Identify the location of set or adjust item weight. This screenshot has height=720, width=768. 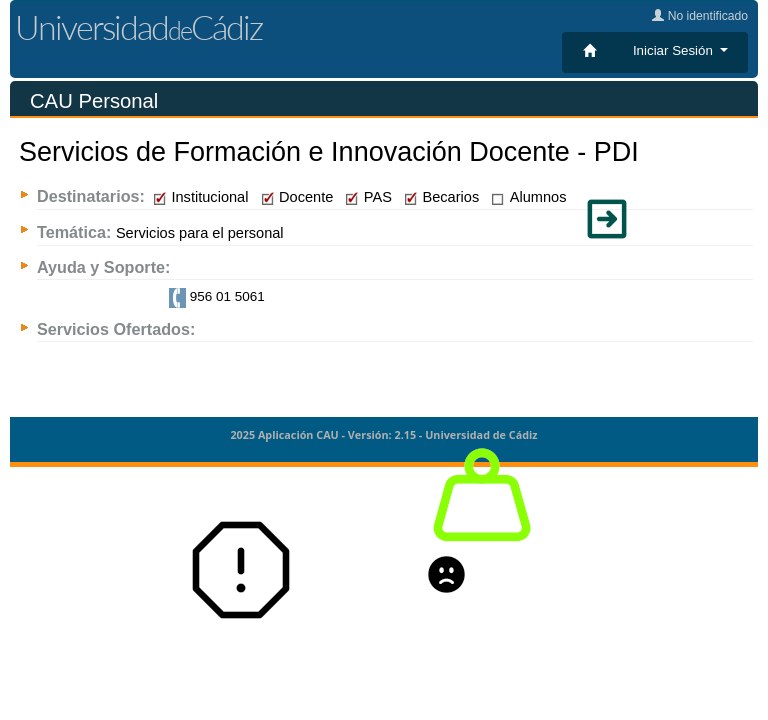
(482, 497).